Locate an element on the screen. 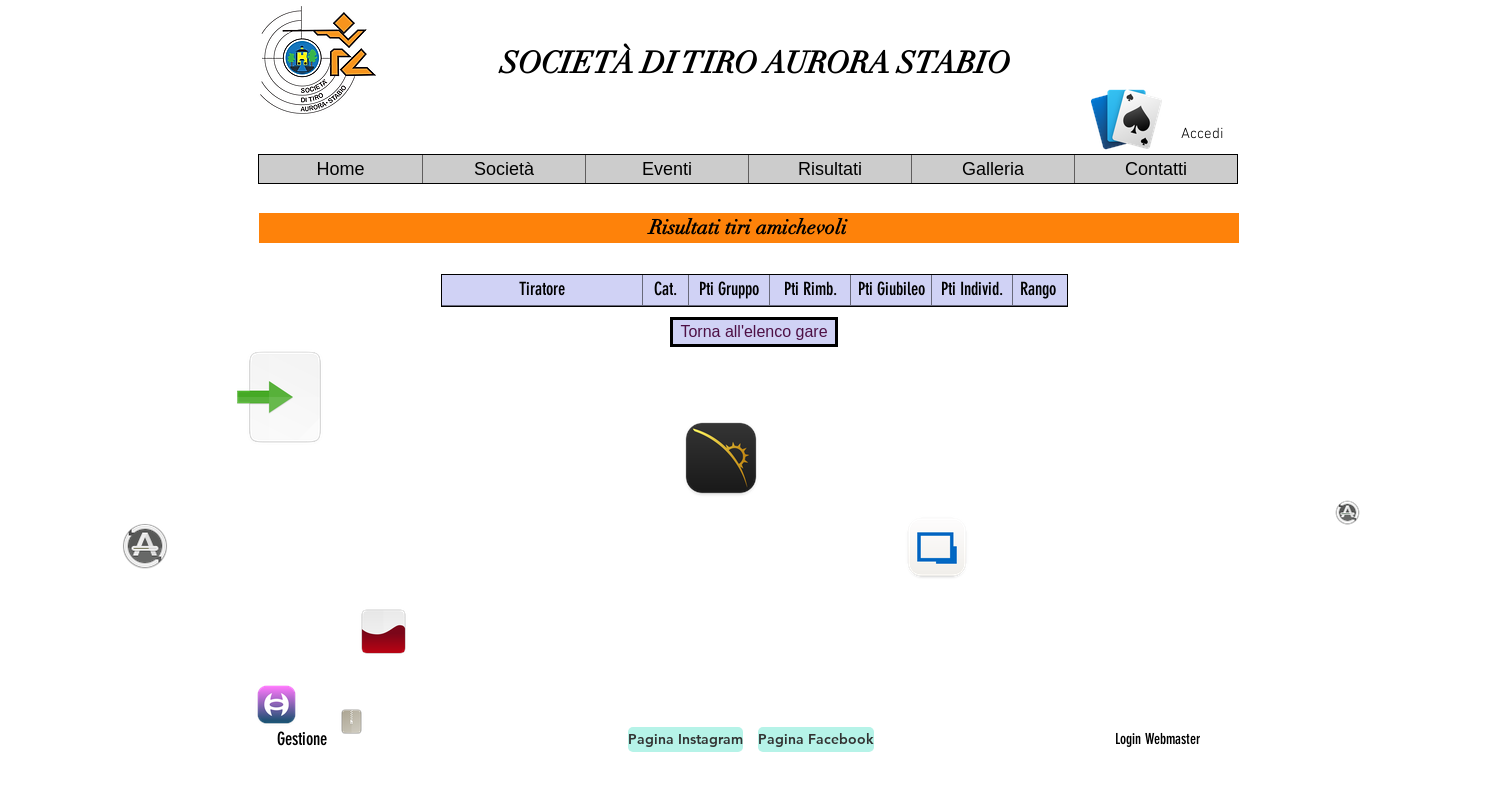 The height and width of the screenshot is (809, 1496). open remote desktop manager is located at coordinates (937, 547).